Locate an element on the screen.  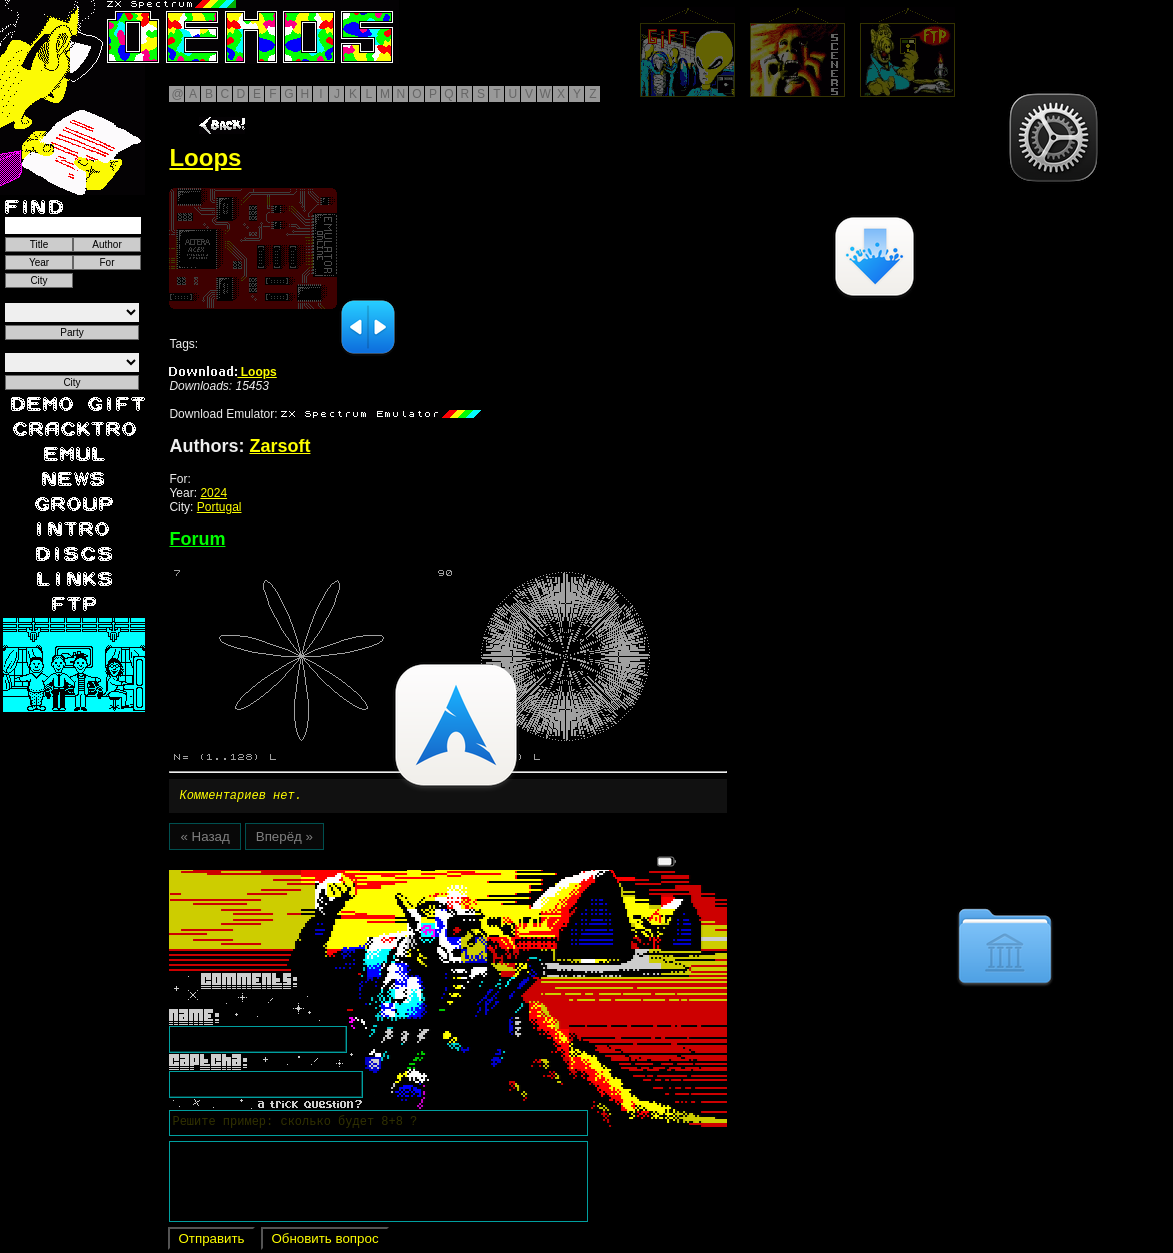
xfce panel separator settings is located at coordinates (368, 327).